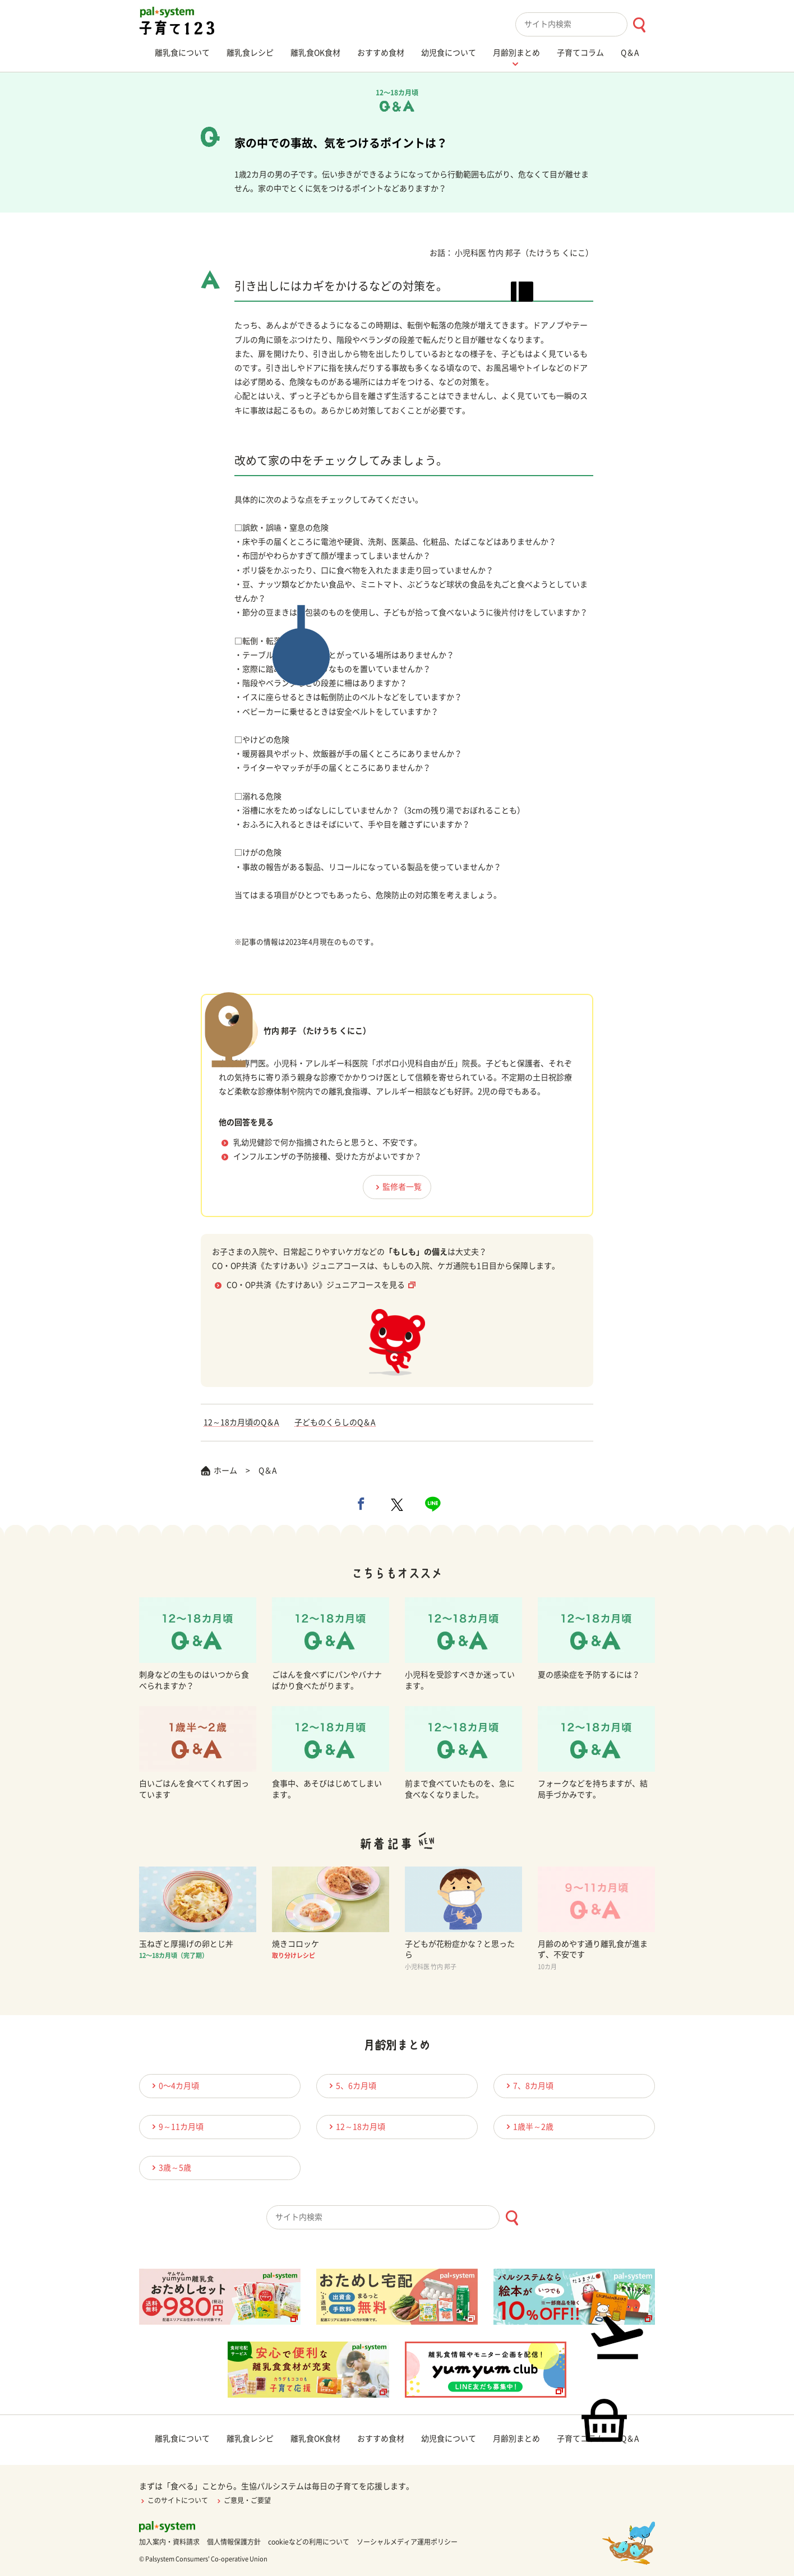 The width and height of the screenshot is (794, 2576). Describe the element at coordinates (301, 647) in the screenshot. I see `indicates gender-neutral or non-binary option` at that location.